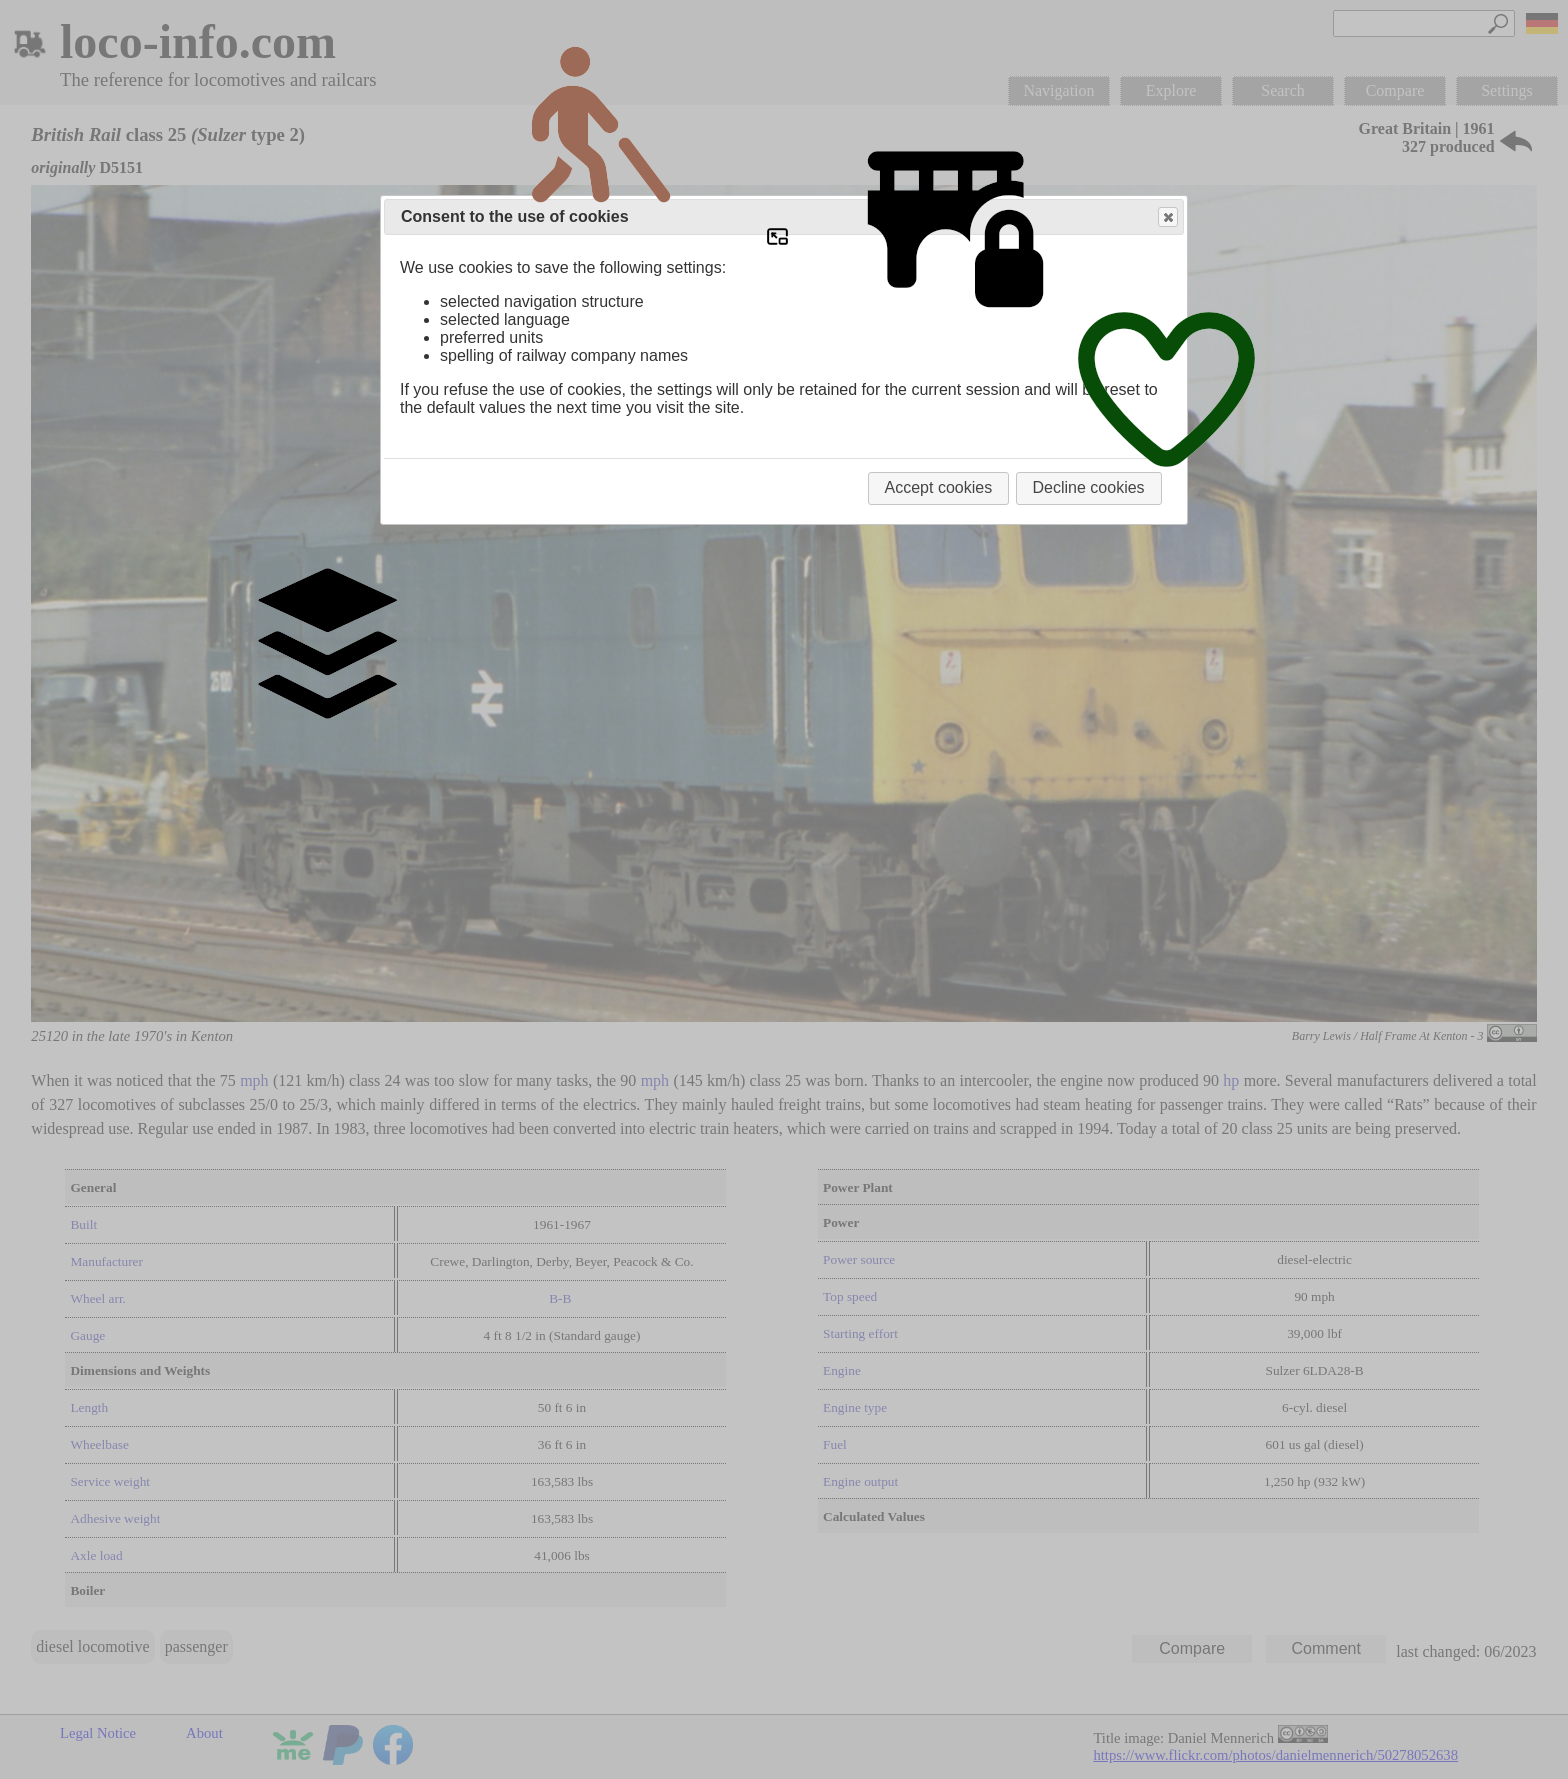 The width and height of the screenshot is (1568, 1779). I want to click on indicates a locked or secured bridge crossing, so click(955, 219).